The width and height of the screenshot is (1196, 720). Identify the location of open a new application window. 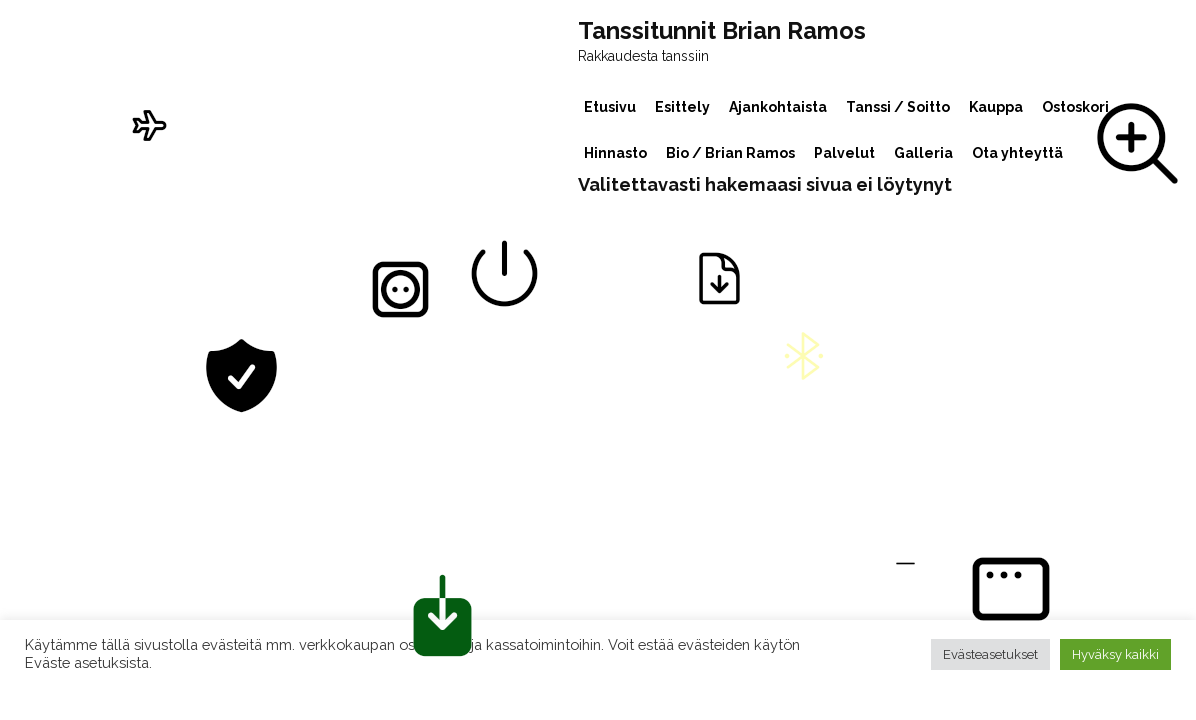
(1011, 589).